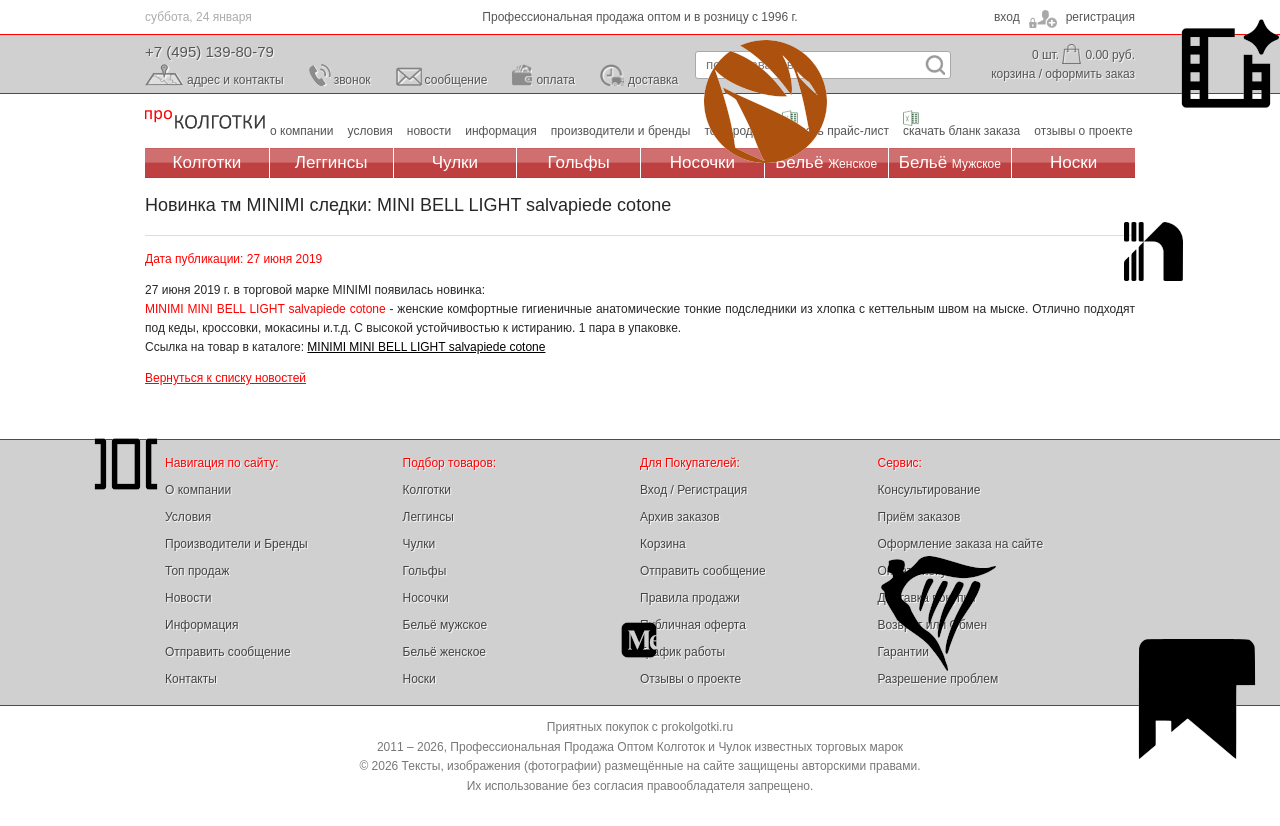 The height and width of the screenshot is (826, 1280). I want to click on infracost cloud cost estimation tool logo, so click(1153, 251).